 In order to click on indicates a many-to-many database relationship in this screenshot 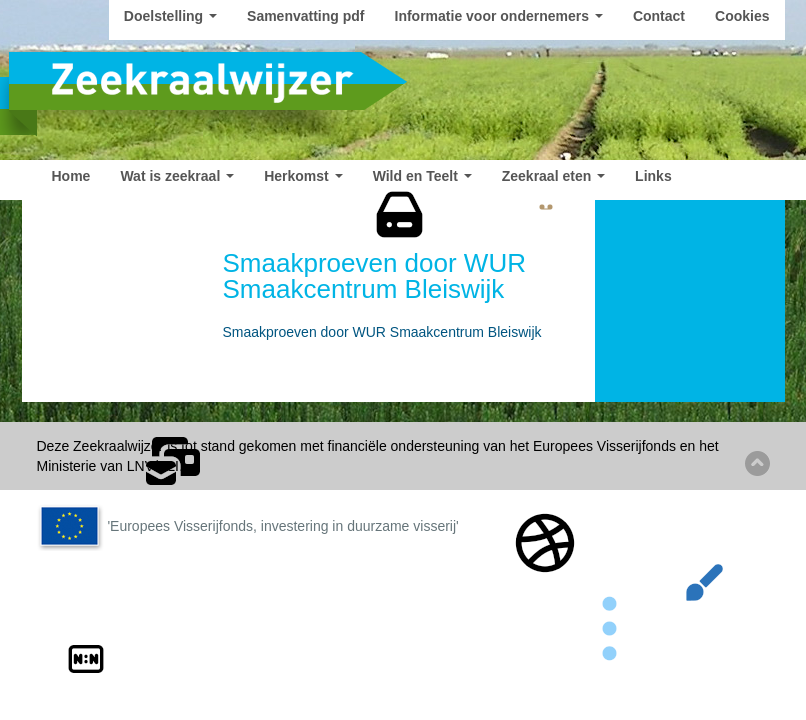, I will do `click(86, 659)`.